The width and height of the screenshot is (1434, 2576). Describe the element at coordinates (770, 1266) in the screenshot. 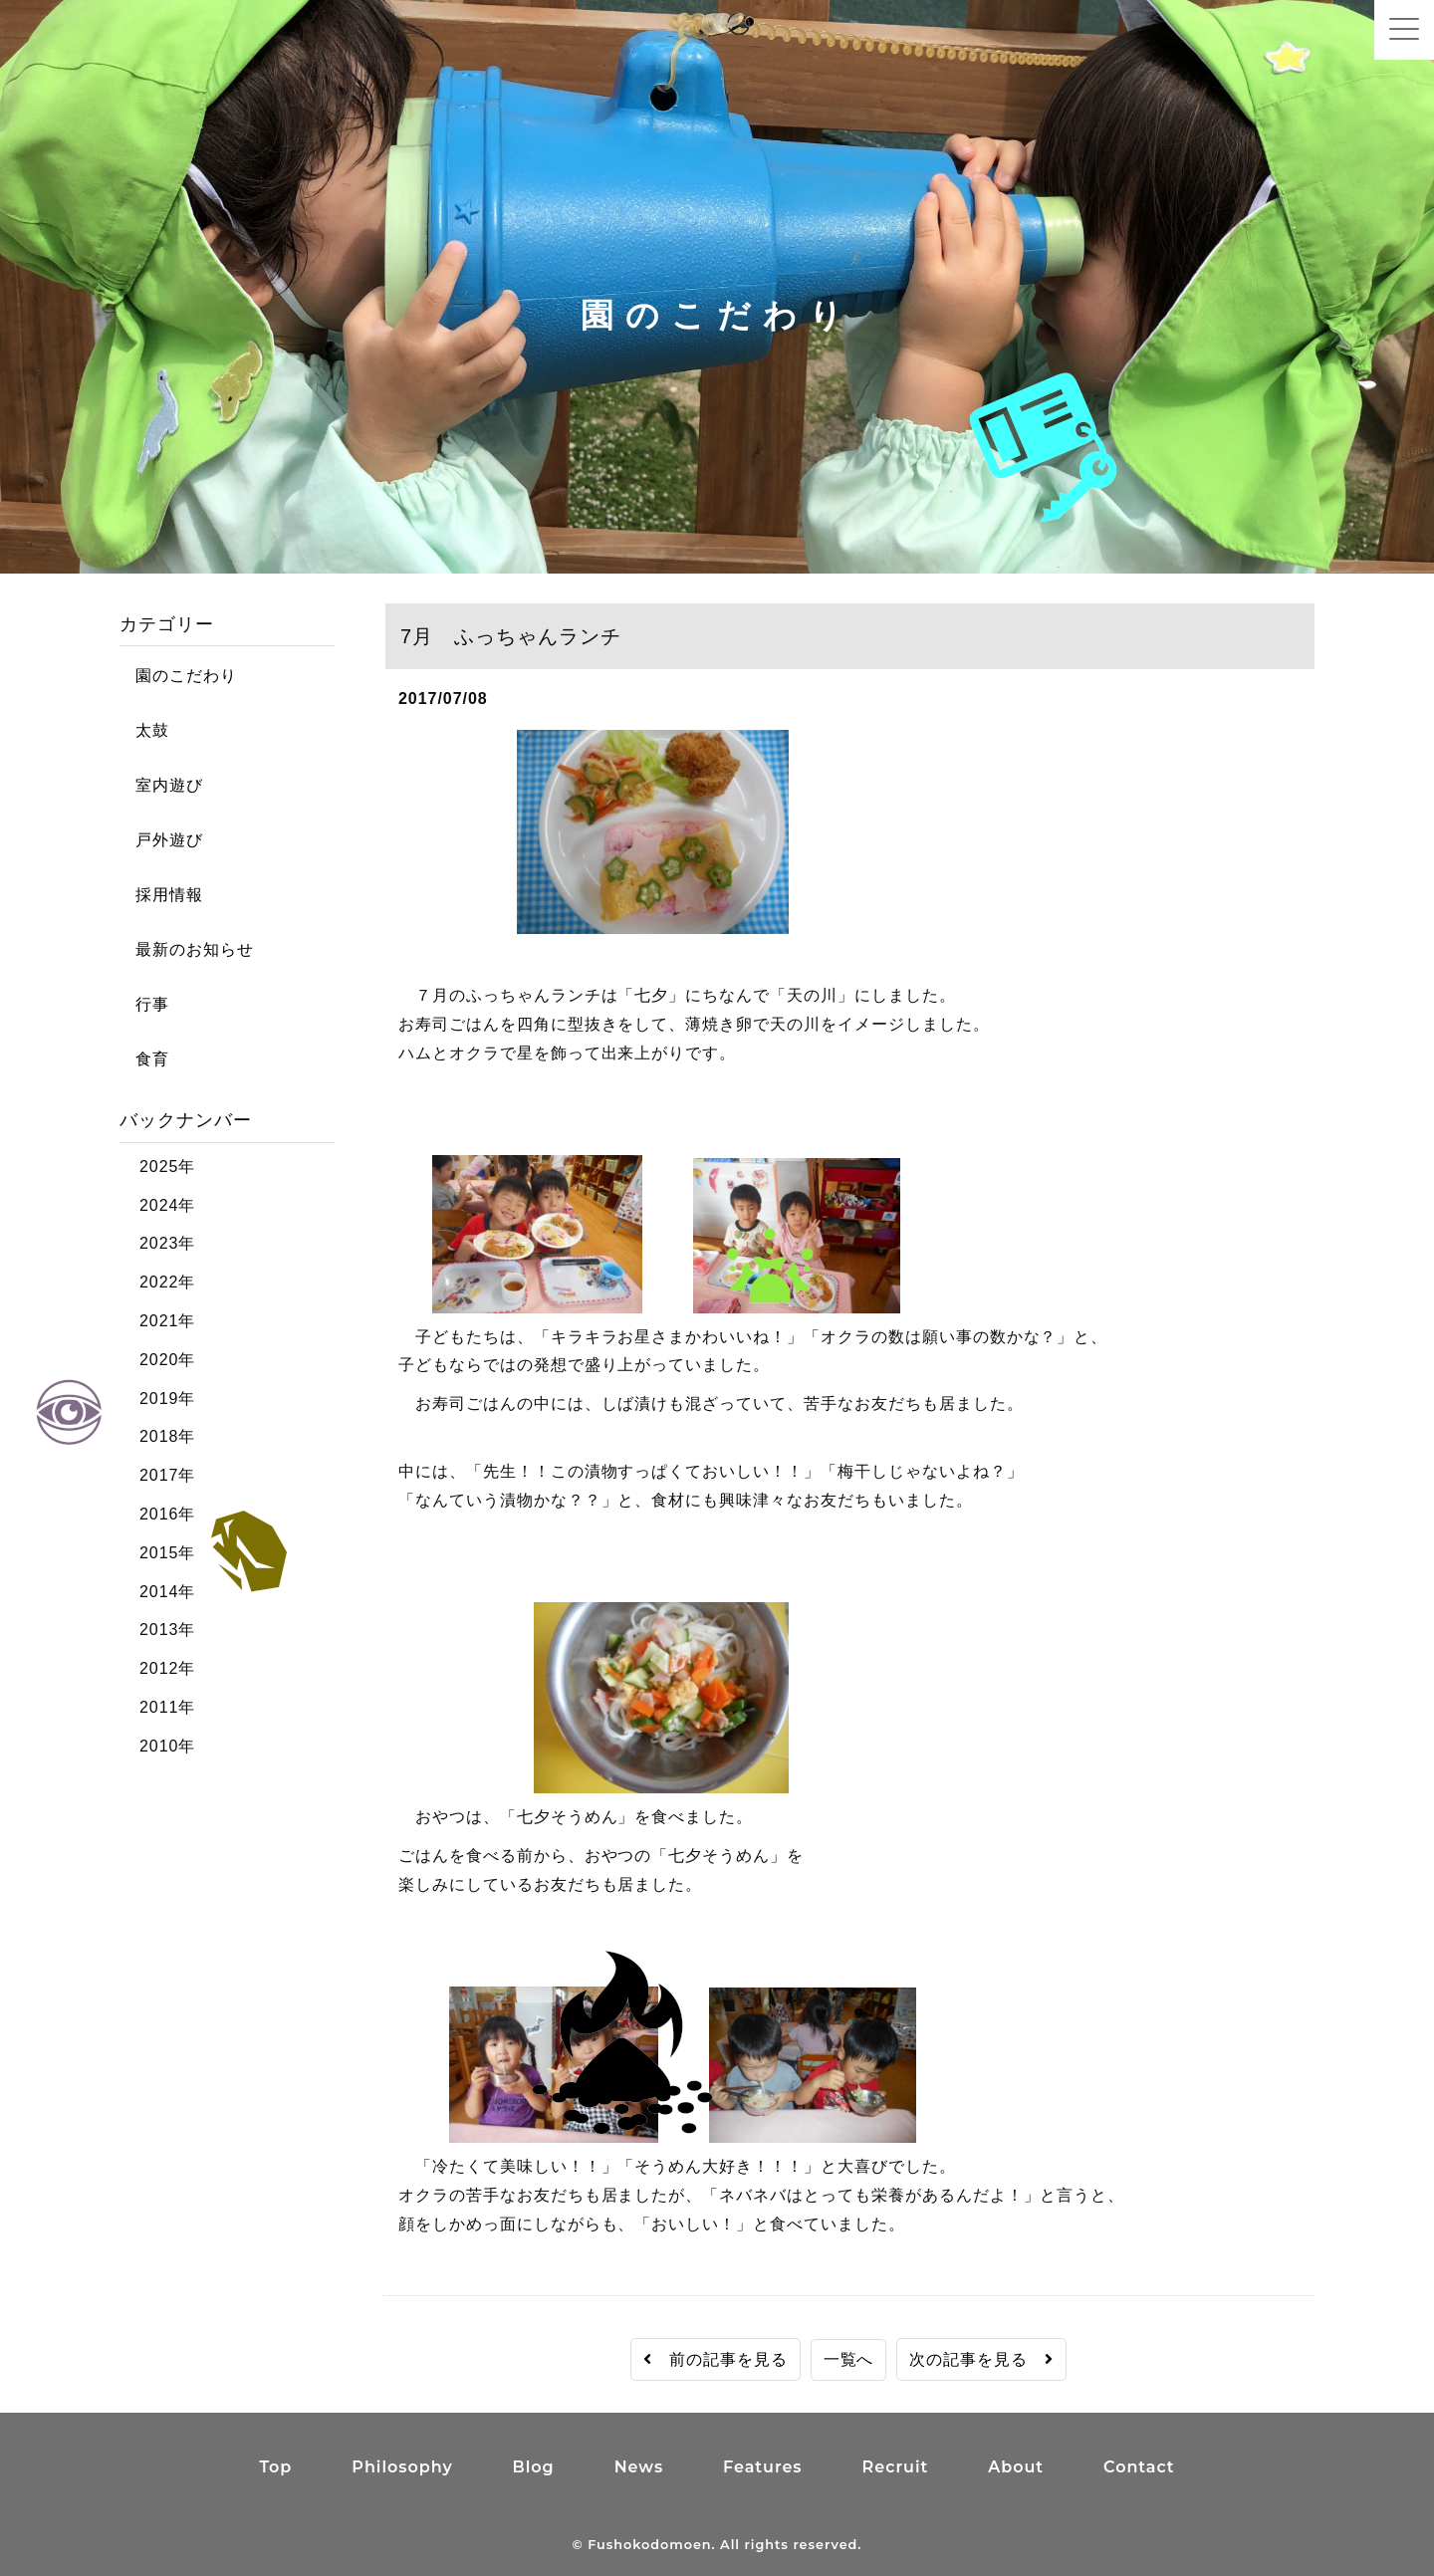

I see `indicates a corrosive or acid-based attack/ability` at that location.